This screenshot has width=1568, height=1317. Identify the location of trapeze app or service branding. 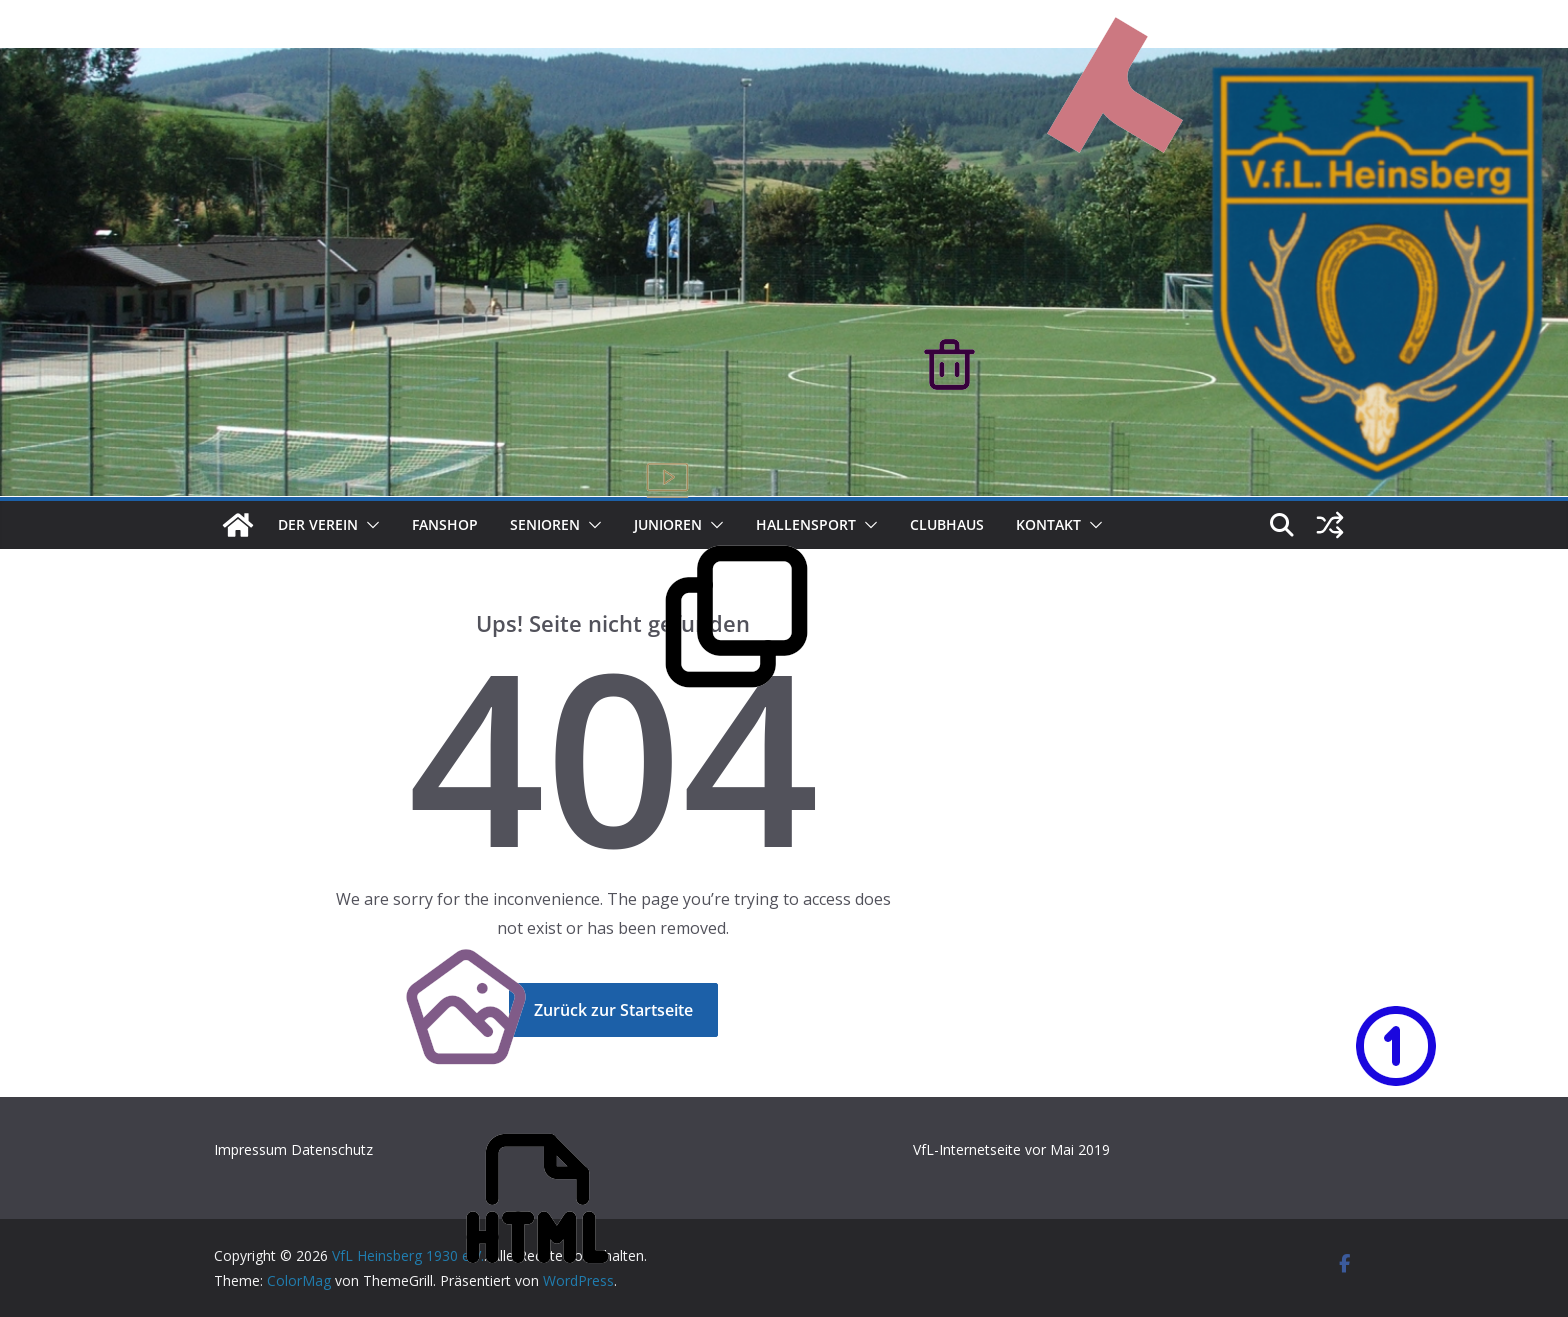
(1115, 85).